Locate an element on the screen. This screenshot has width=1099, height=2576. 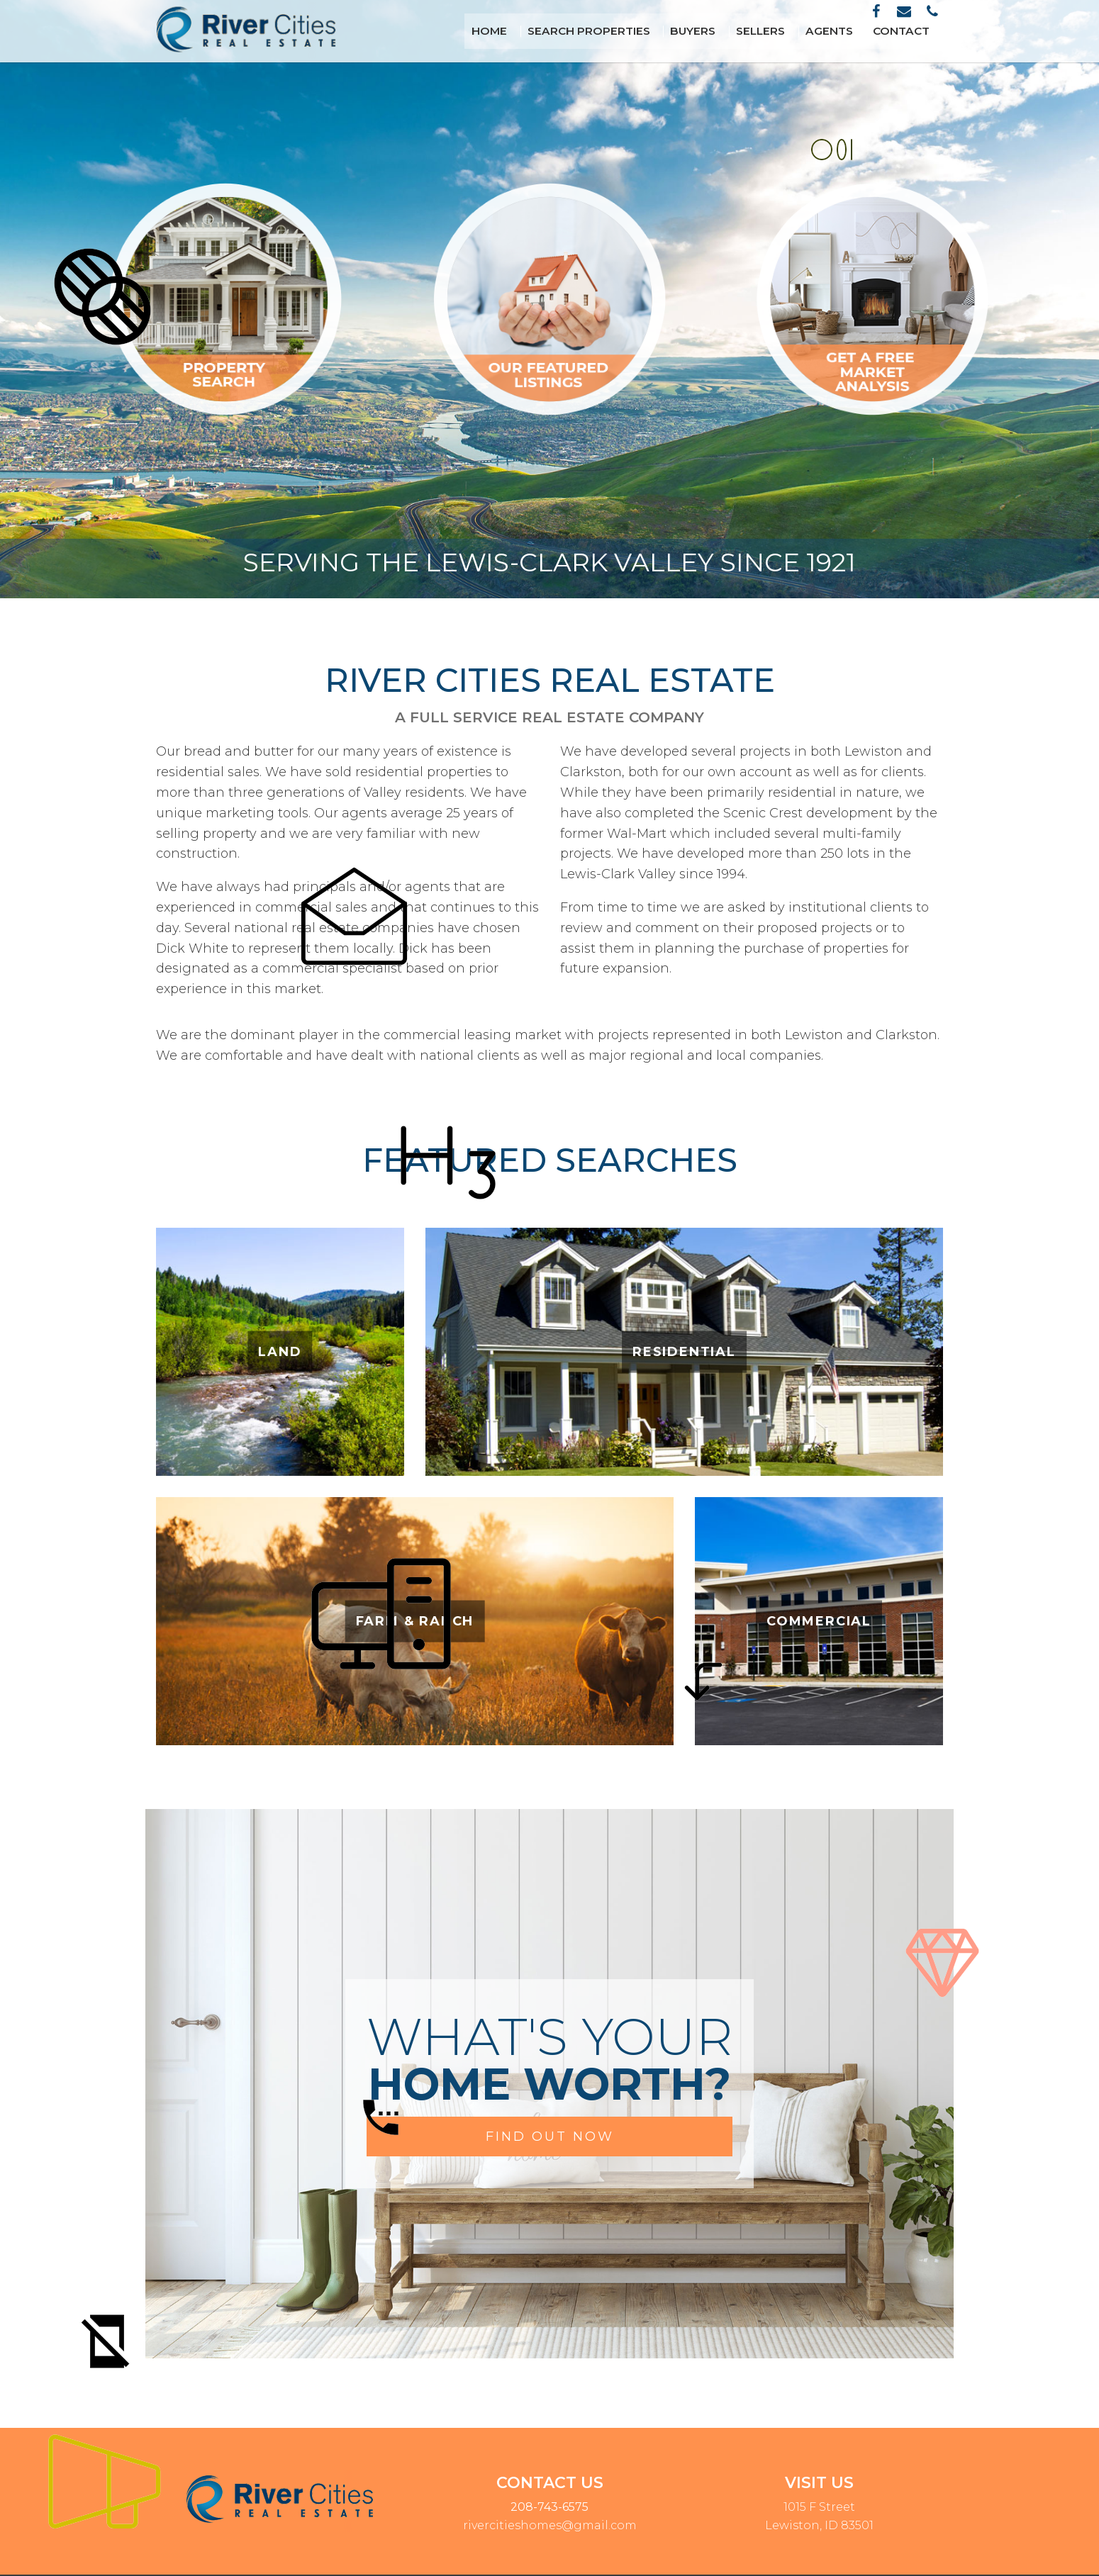
no cell phone signal available is located at coordinates (107, 2341).